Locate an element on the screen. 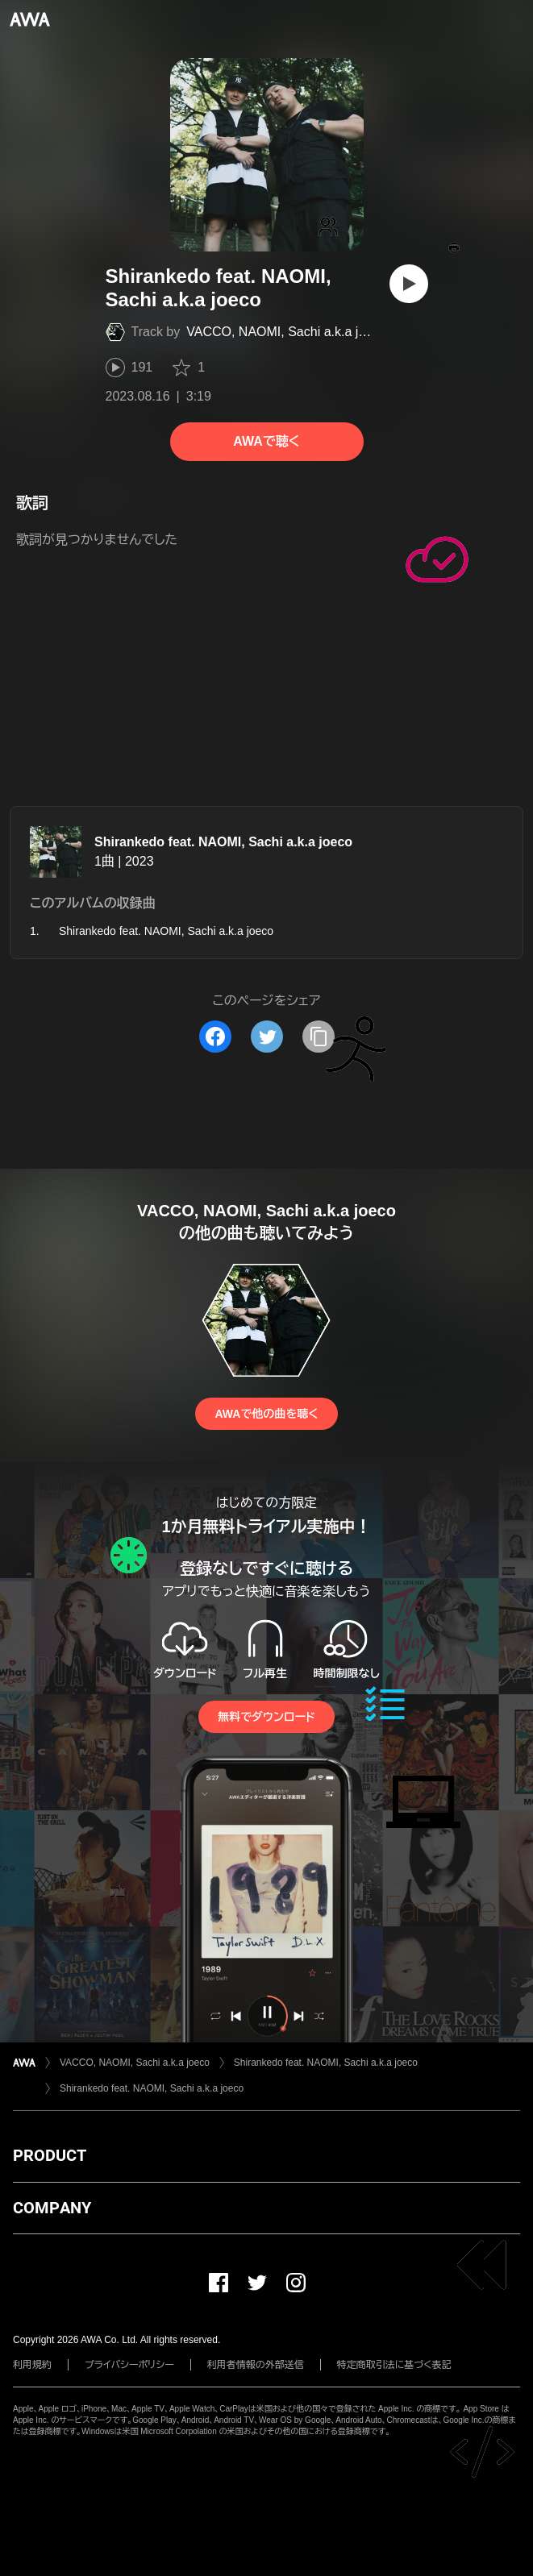 This screenshot has height=2576, width=533. view all users or team members is located at coordinates (328, 226).